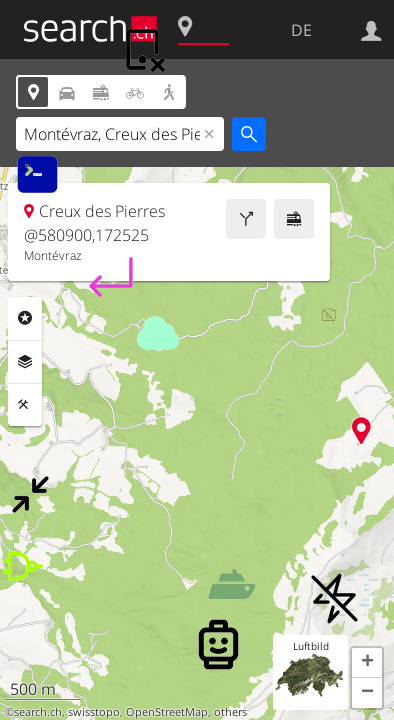  What do you see at coordinates (30, 494) in the screenshot?
I see `minimize or collapse the current window` at bounding box center [30, 494].